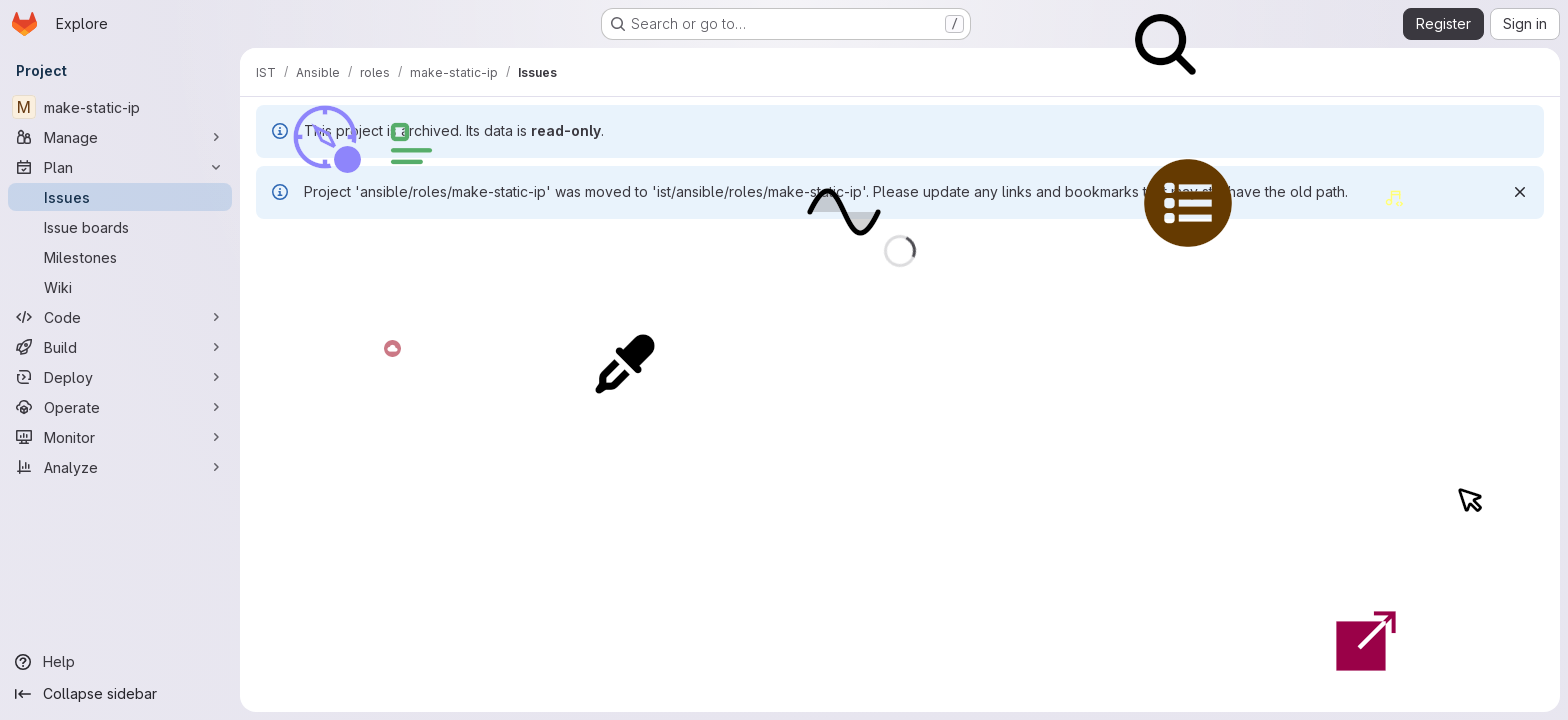 The image size is (1568, 720). What do you see at coordinates (625, 364) in the screenshot?
I see `pick a color from the canvas` at bounding box center [625, 364].